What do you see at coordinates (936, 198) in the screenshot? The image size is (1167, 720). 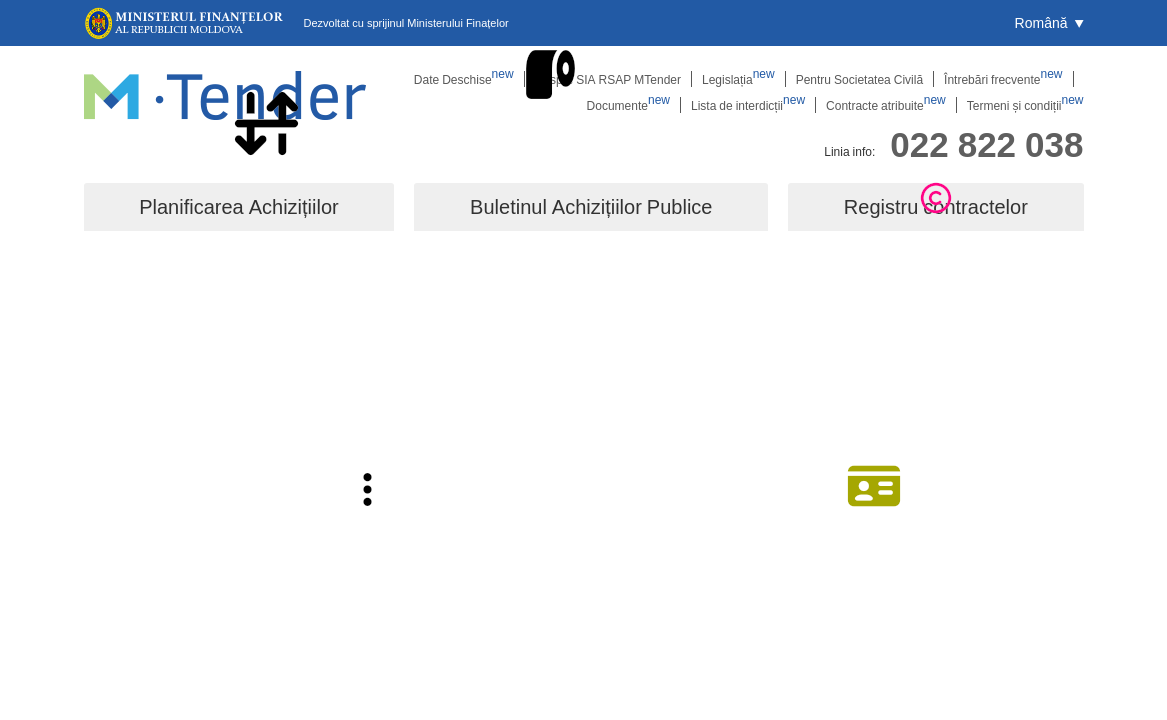 I see `indicates copyrighted content` at bounding box center [936, 198].